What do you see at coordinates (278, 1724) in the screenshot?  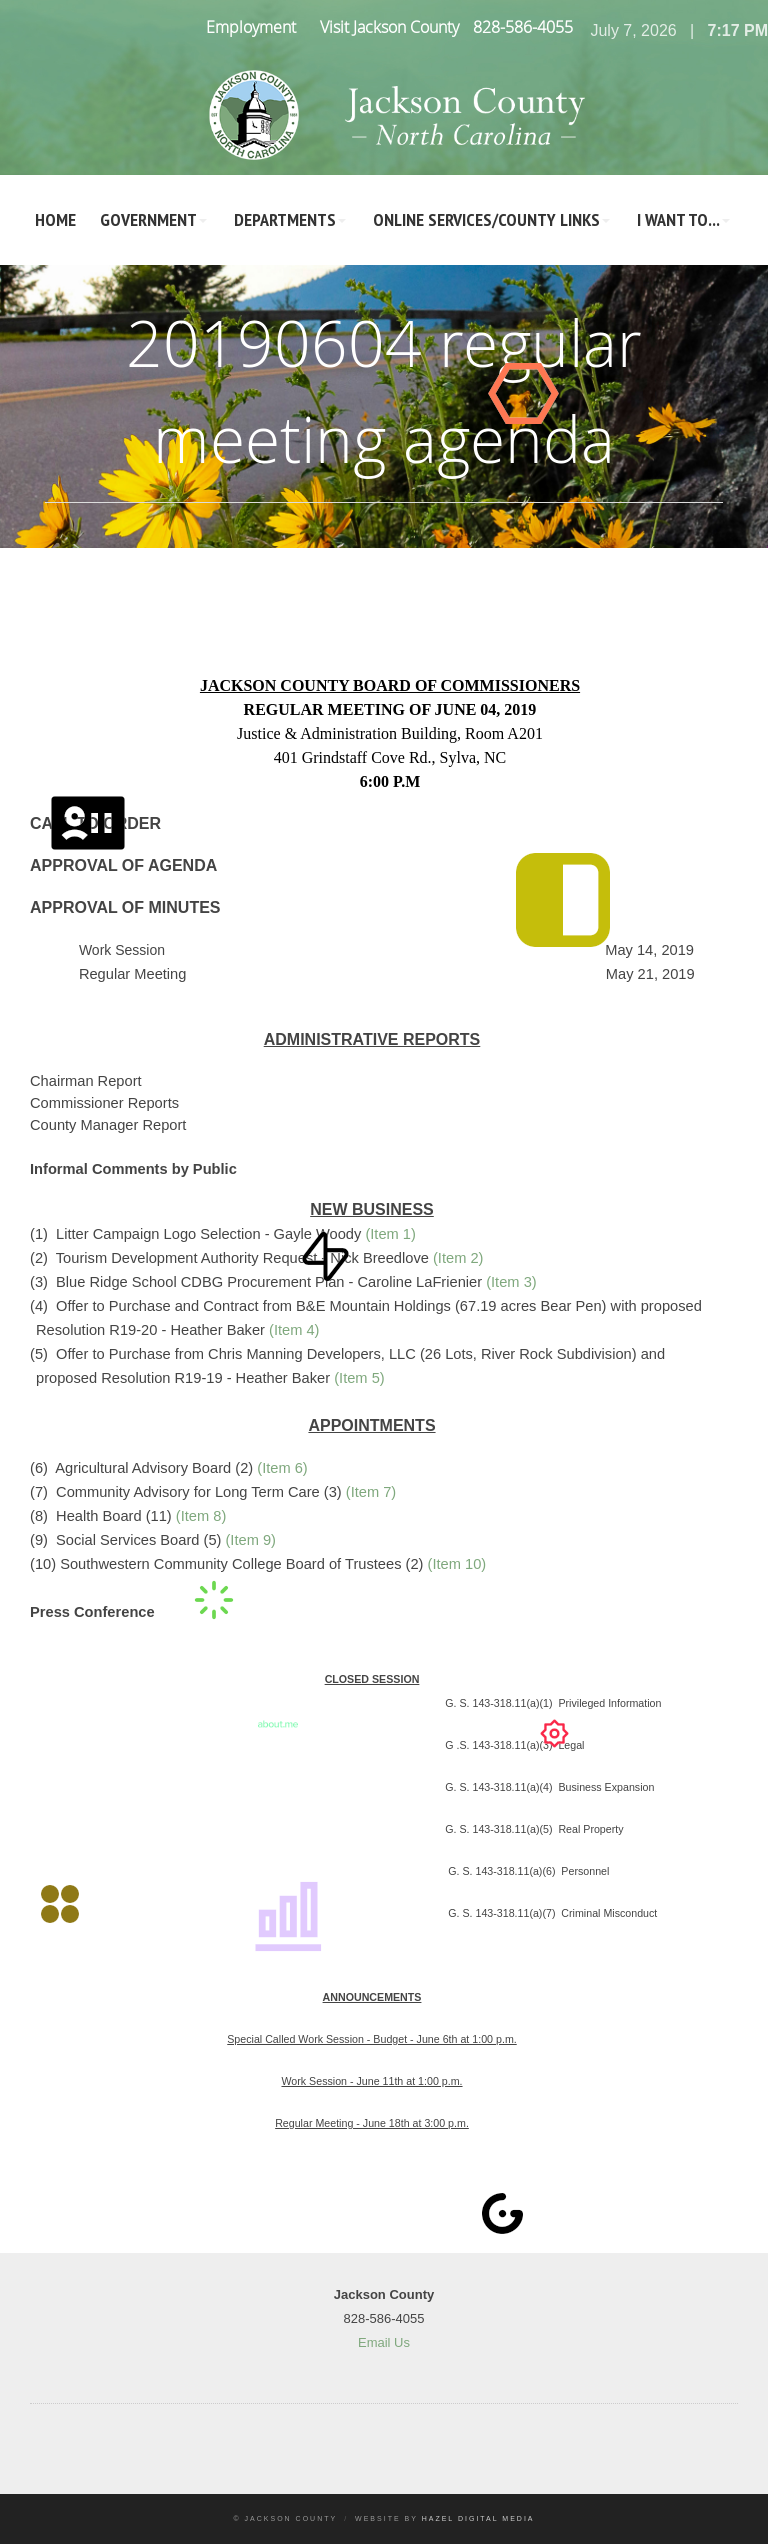 I see `visit your about.me profile` at bounding box center [278, 1724].